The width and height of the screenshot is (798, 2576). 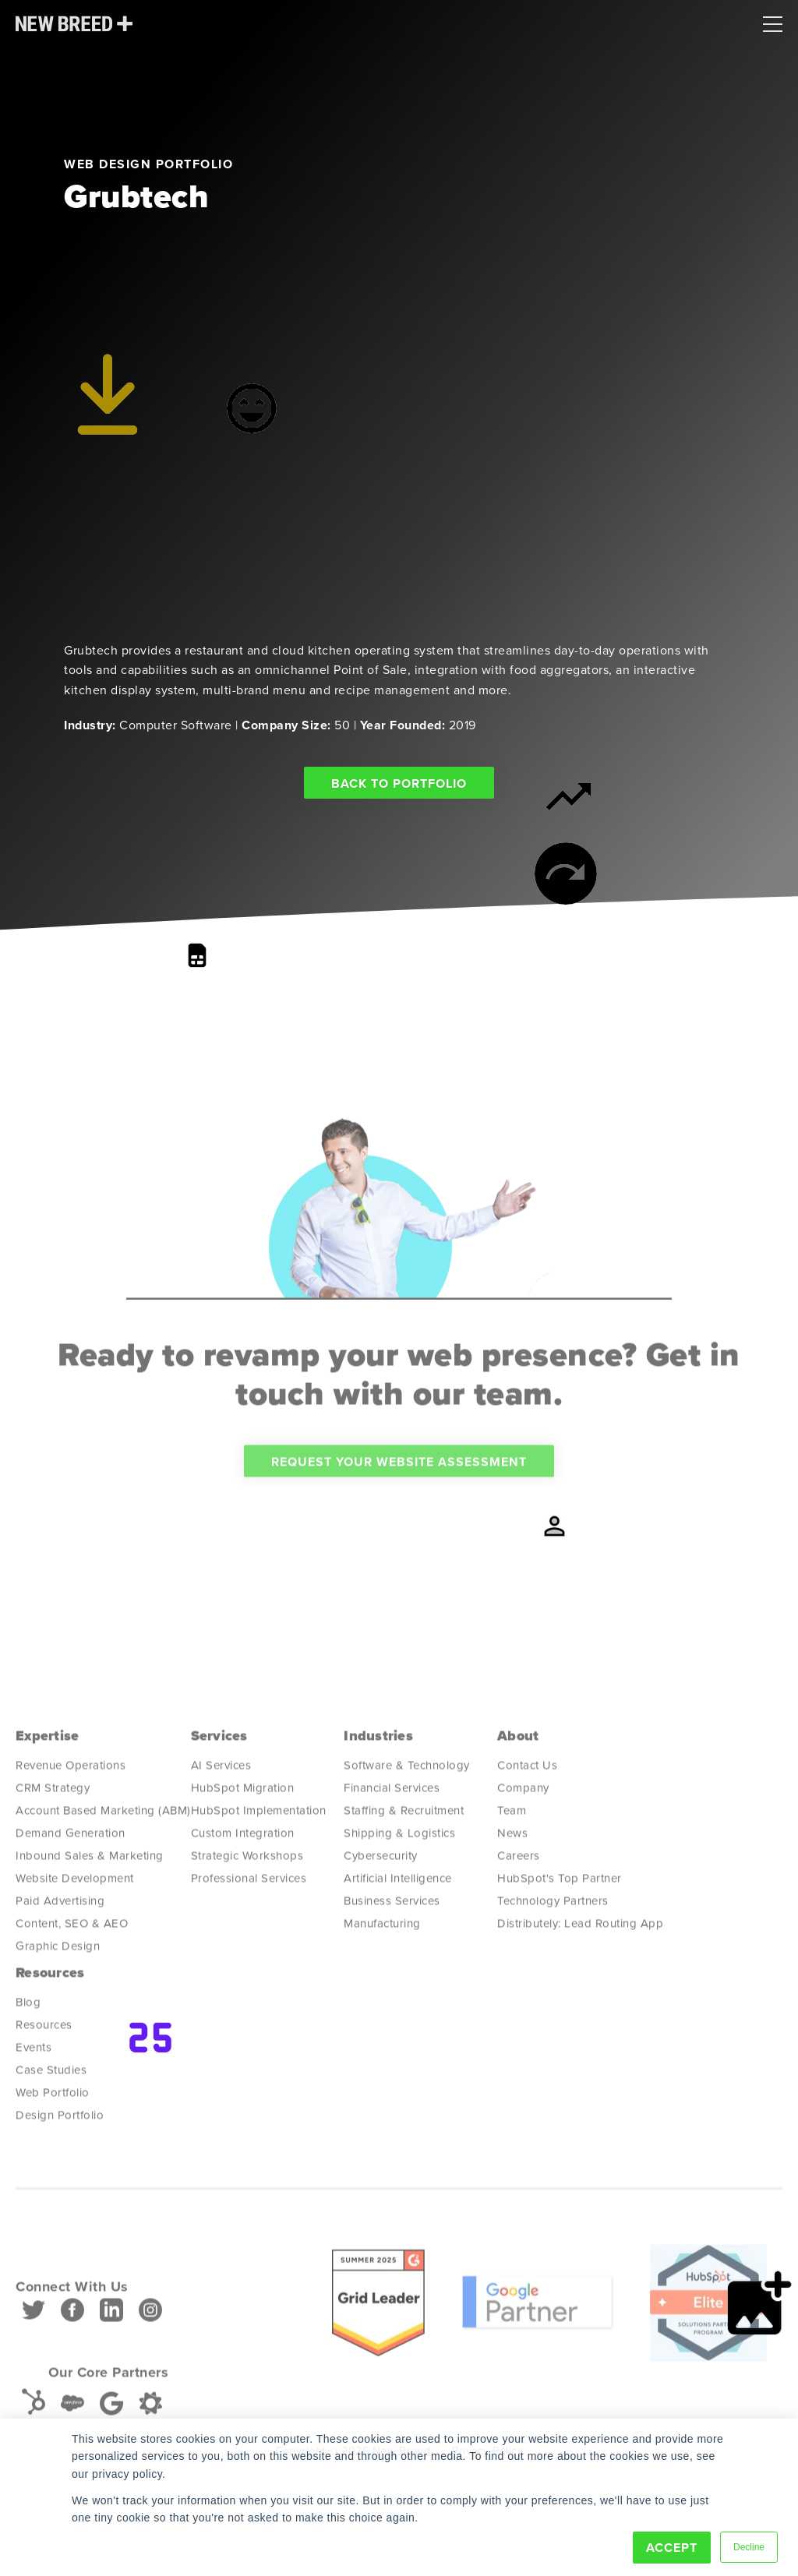 I want to click on view trending or popular content, so click(x=568, y=796).